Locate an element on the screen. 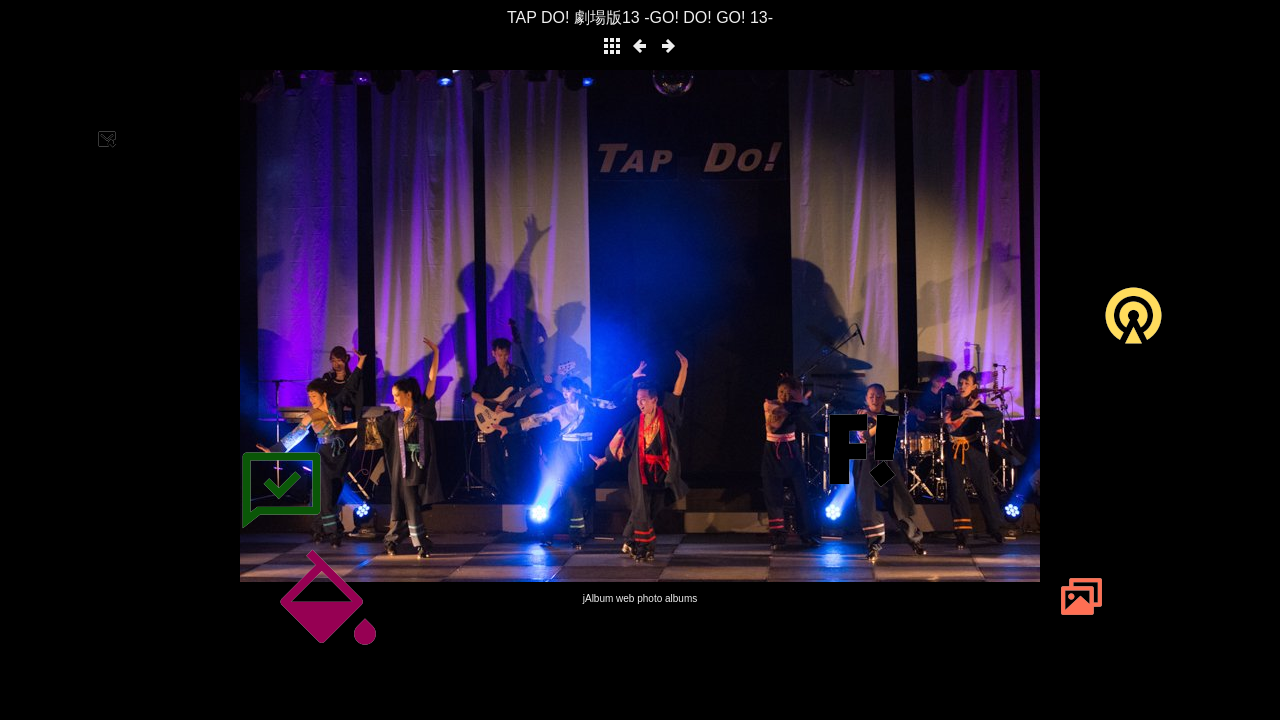 The image size is (1280, 720). message sent successfully is located at coordinates (281, 487).